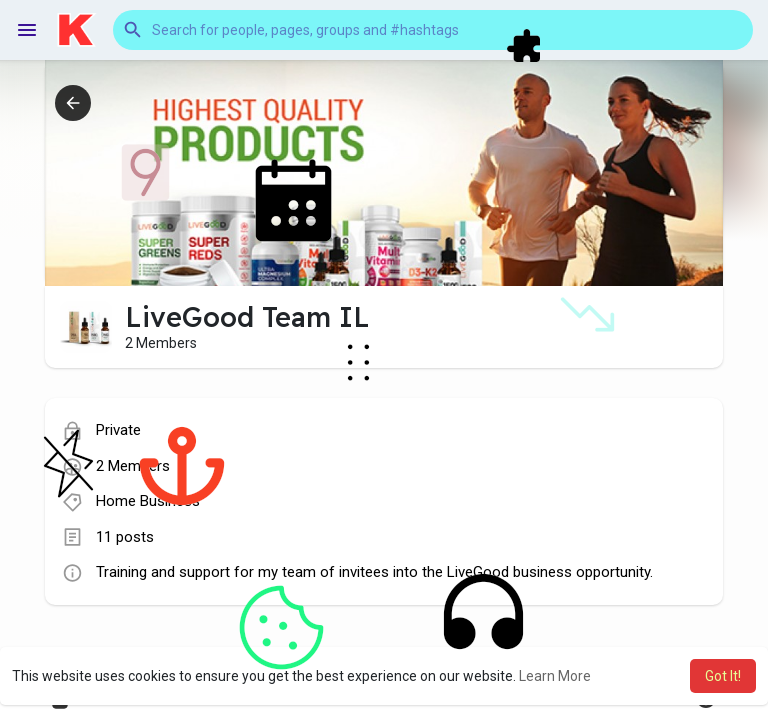 Image resolution: width=768 pixels, height=720 pixels. I want to click on listen to audio or music, so click(483, 613).